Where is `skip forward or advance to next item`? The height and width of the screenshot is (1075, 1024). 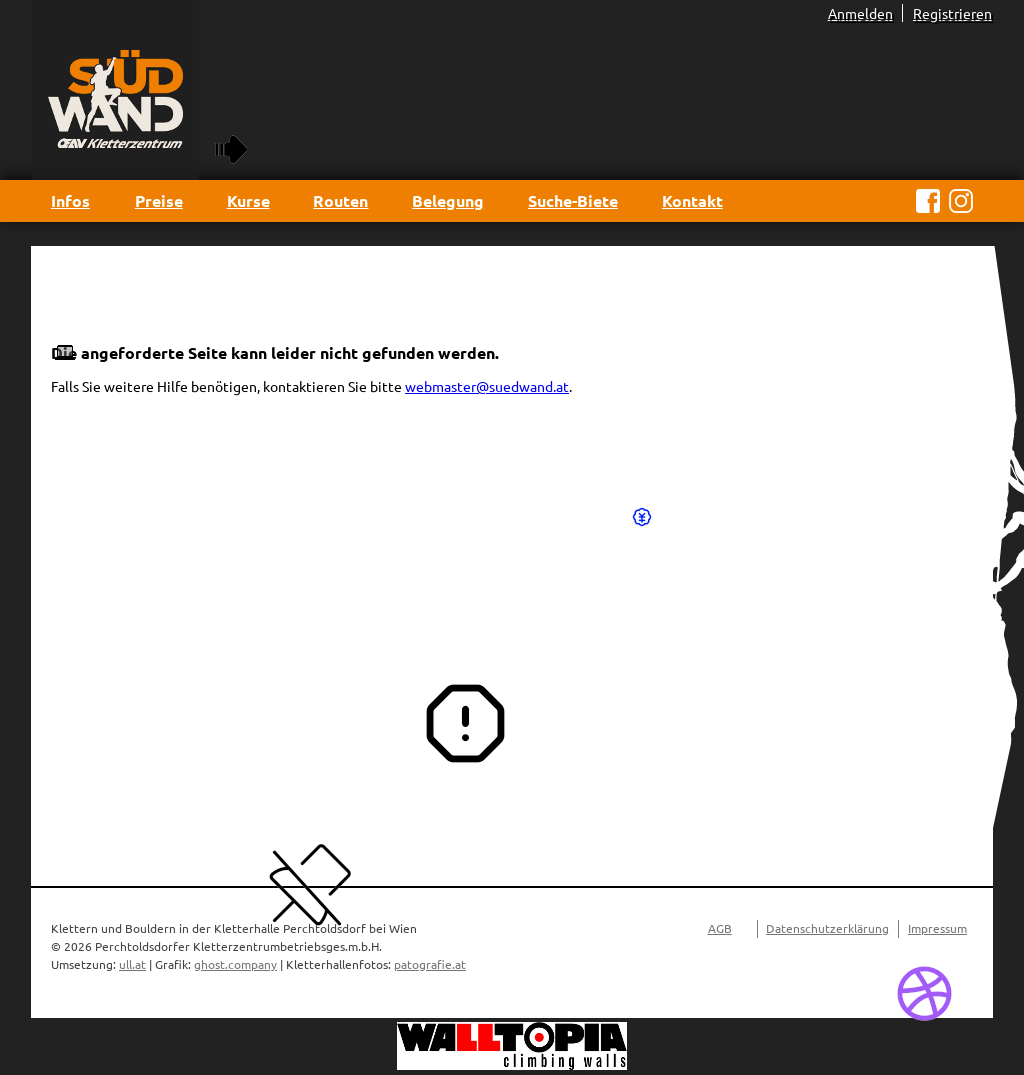
skip forward or advance to next item is located at coordinates (231, 149).